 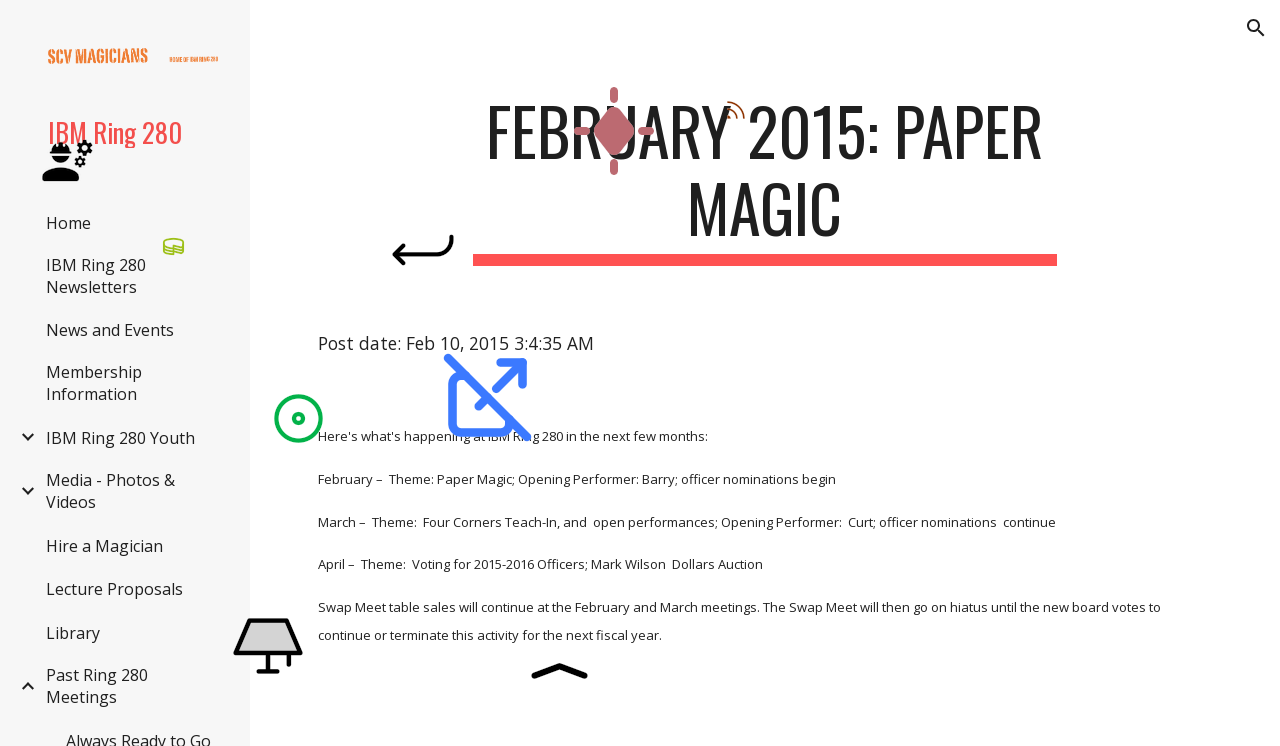 I want to click on external link disabled or unavailable, so click(x=487, y=397).